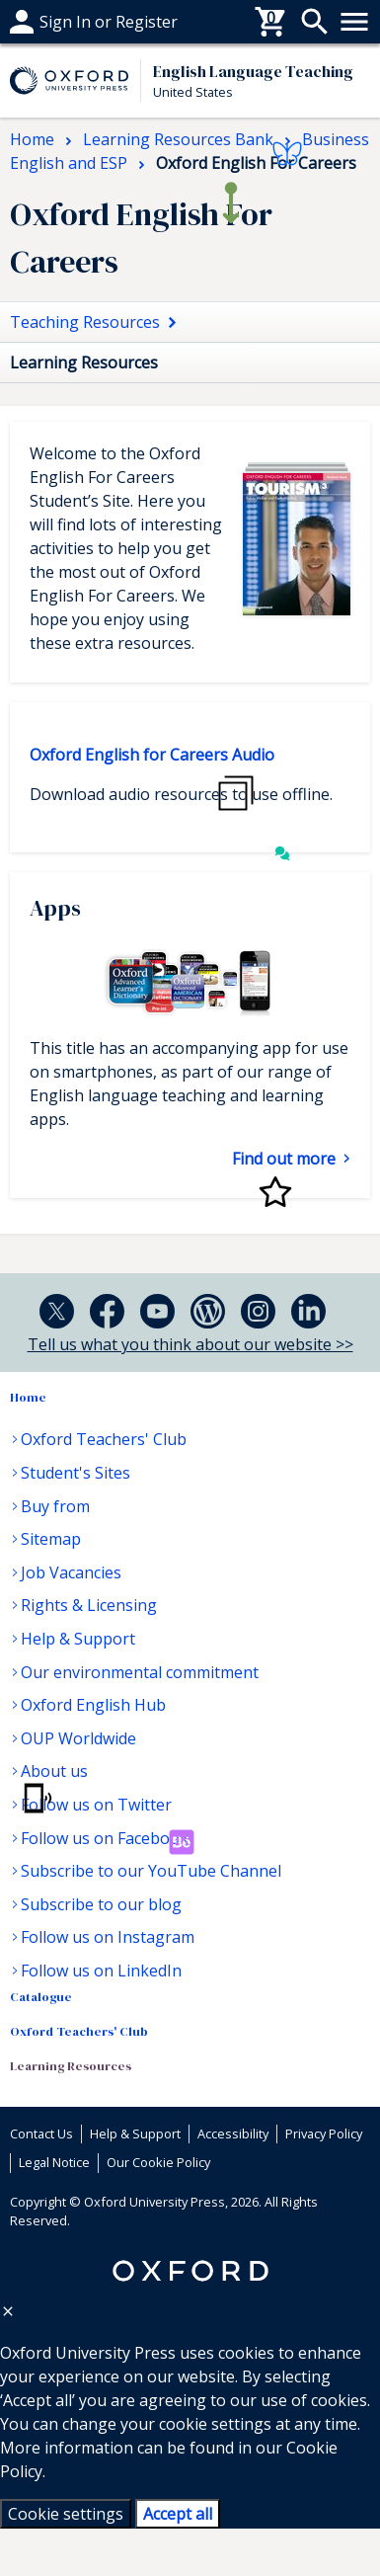  What do you see at coordinates (38, 1798) in the screenshot?
I see `incoming call or notification on linked device` at bounding box center [38, 1798].